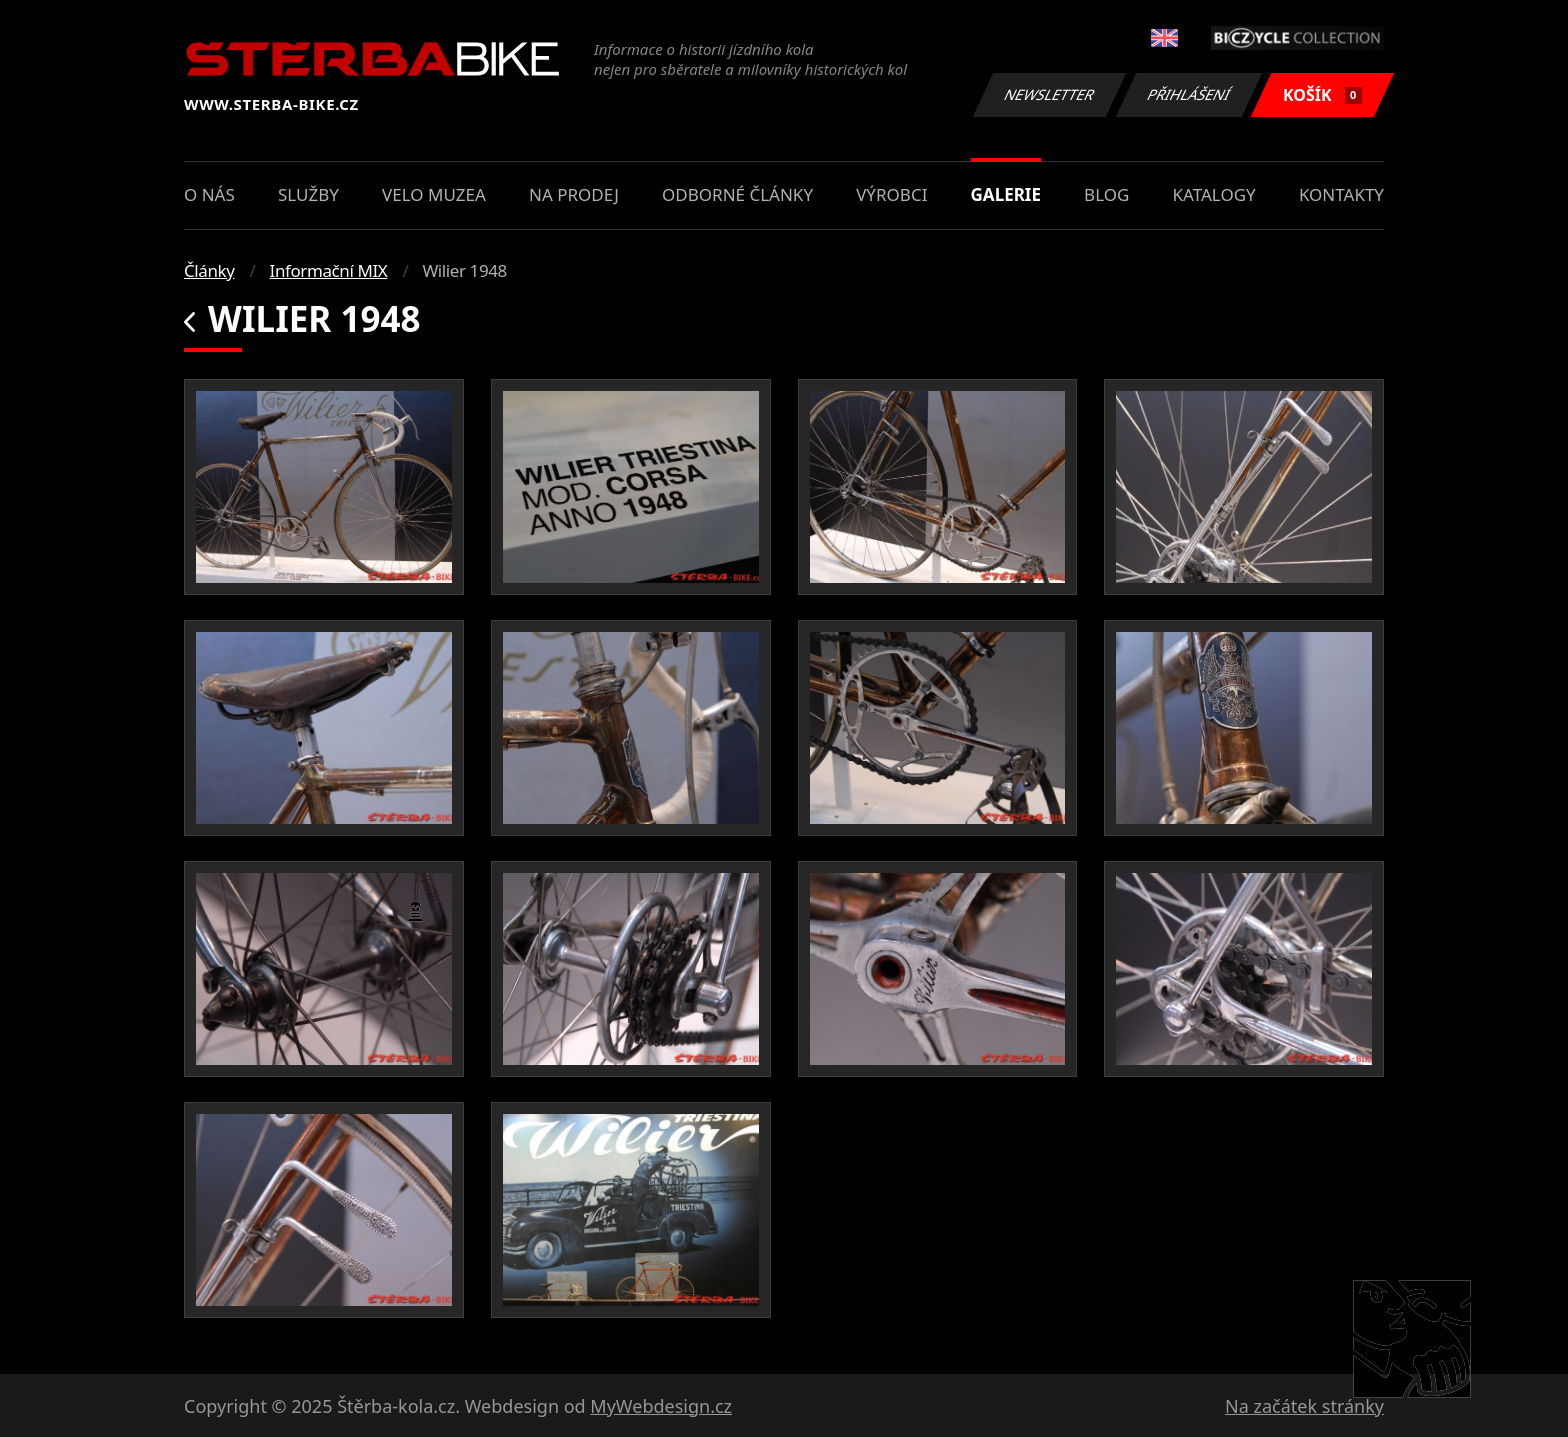 The height and width of the screenshot is (1437, 1568). What do you see at coordinates (415, 911) in the screenshot?
I see `indicates a telefrag kill in-game` at bounding box center [415, 911].